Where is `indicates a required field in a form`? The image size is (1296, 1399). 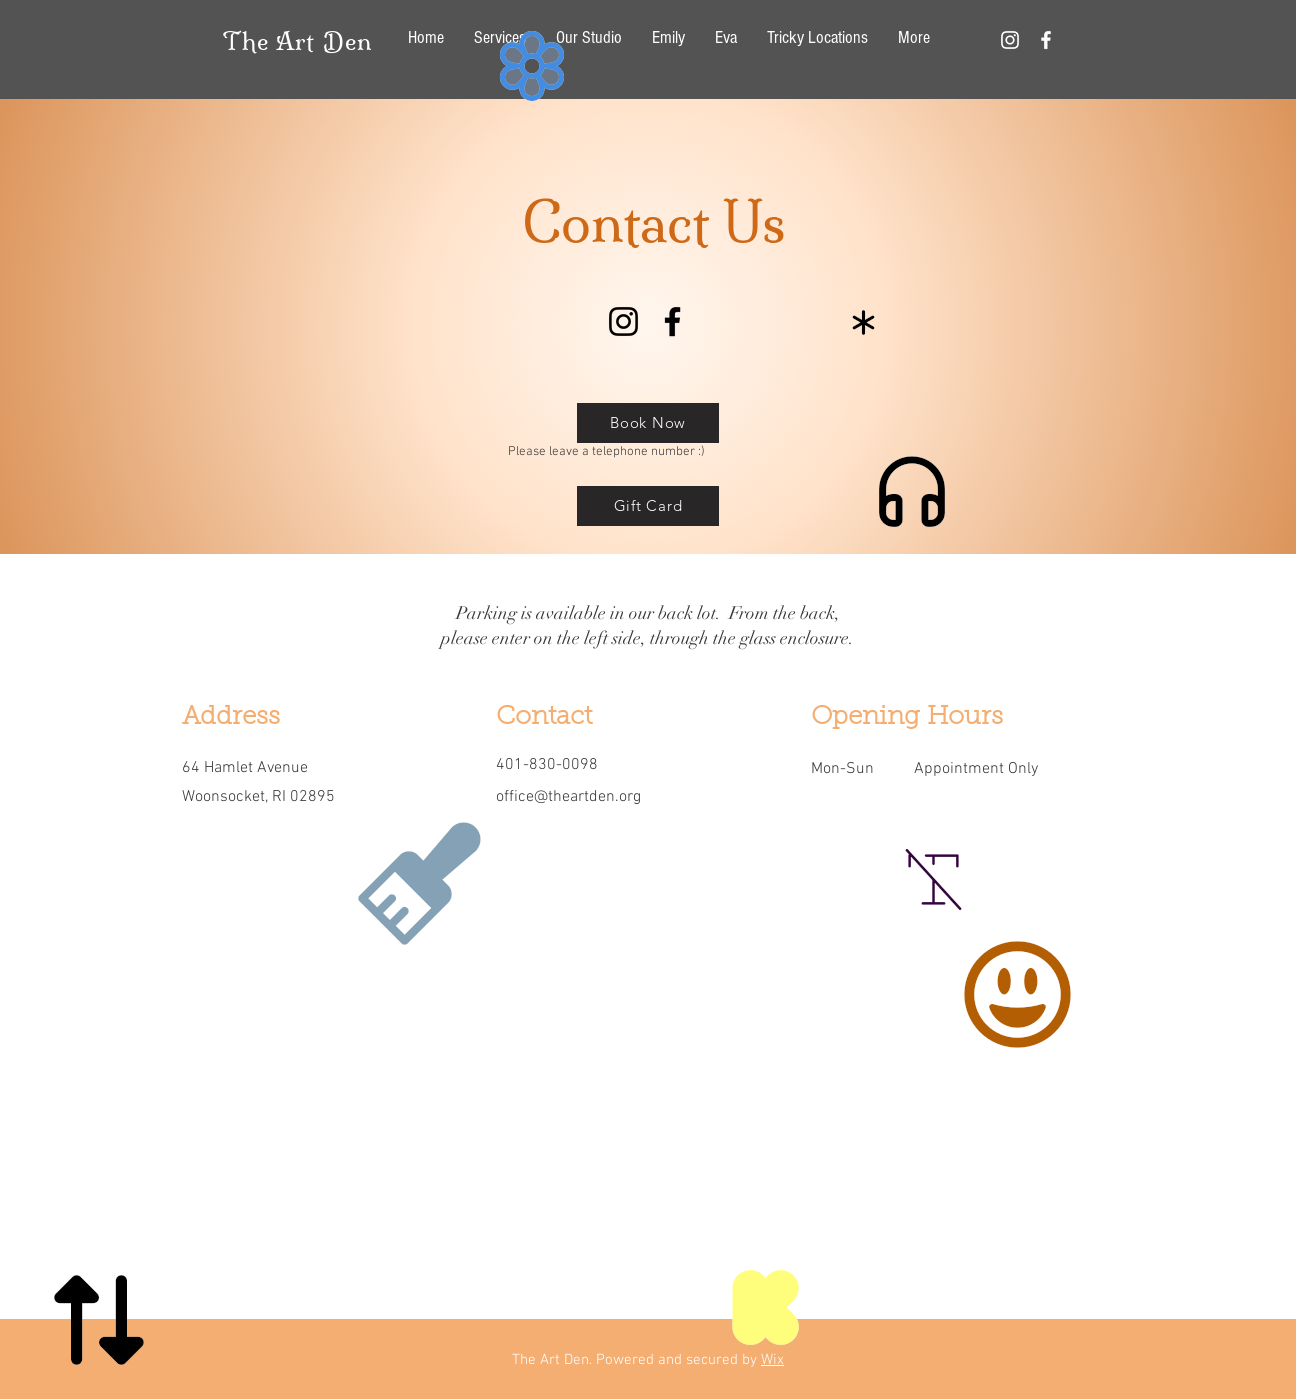
indicates a required field in a form is located at coordinates (863, 322).